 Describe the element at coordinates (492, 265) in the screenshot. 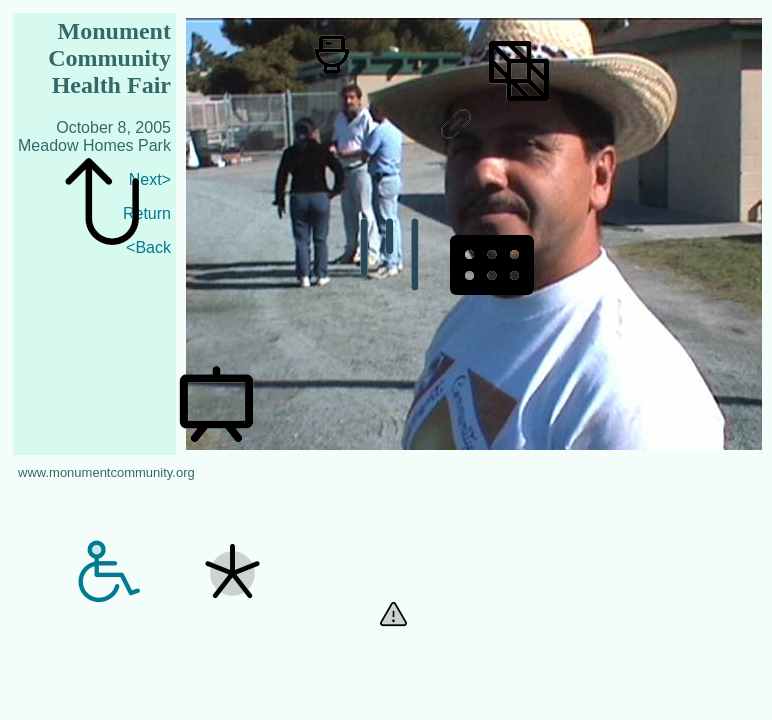

I see `drag to reorder or rearrange items` at that location.